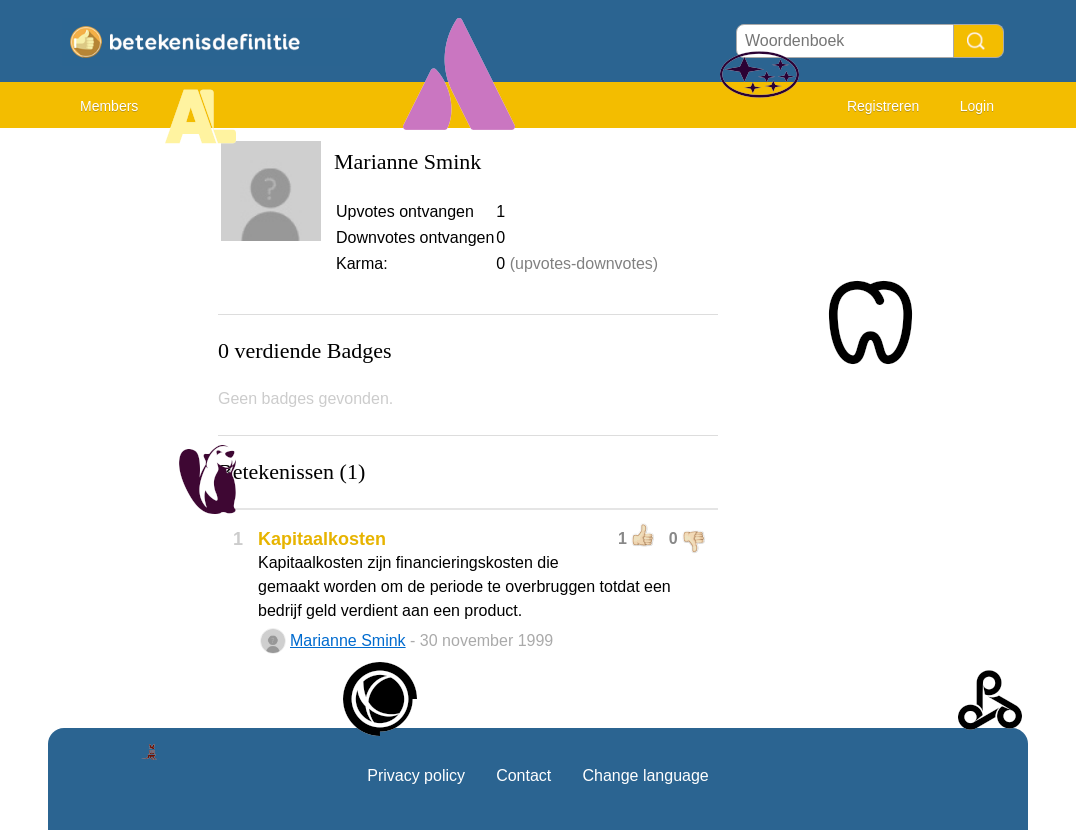  I want to click on access Google Dataproc cloud service, so click(990, 700).